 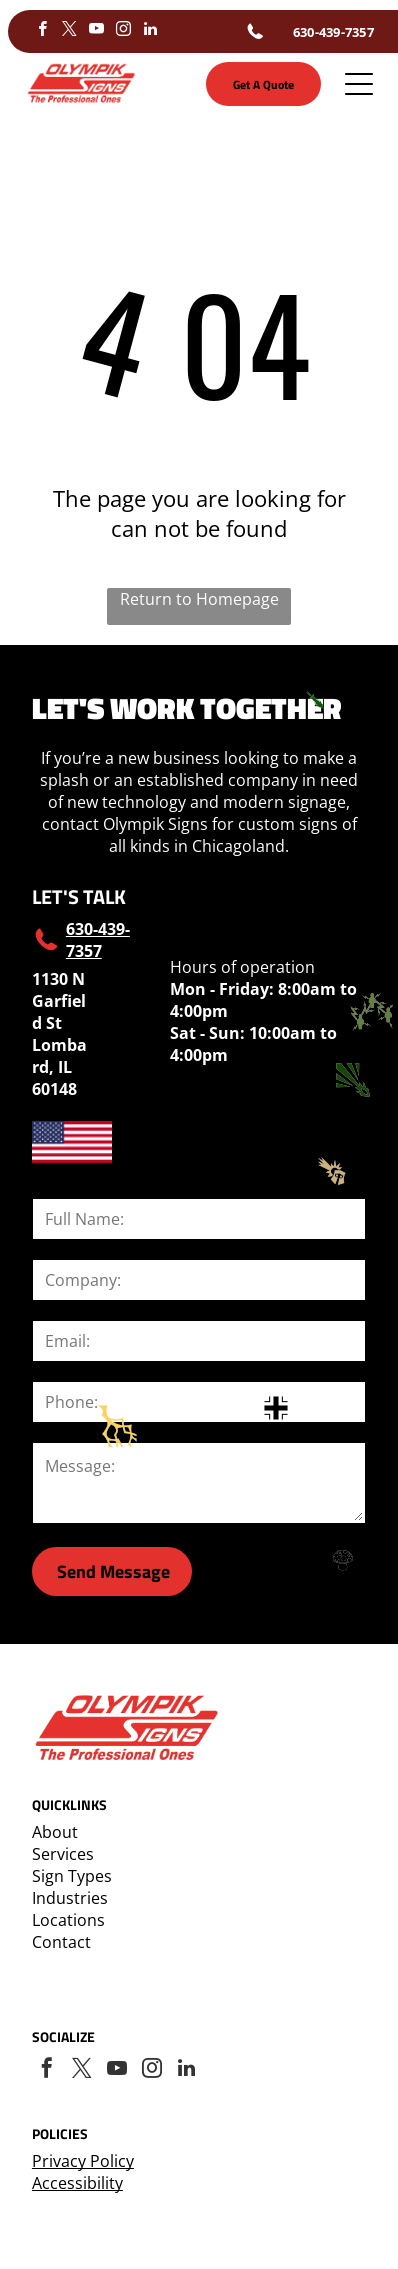 What do you see at coordinates (115, 1426) in the screenshot?
I see `indicates lightning or electrical damage effect` at bounding box center [115, 1426].